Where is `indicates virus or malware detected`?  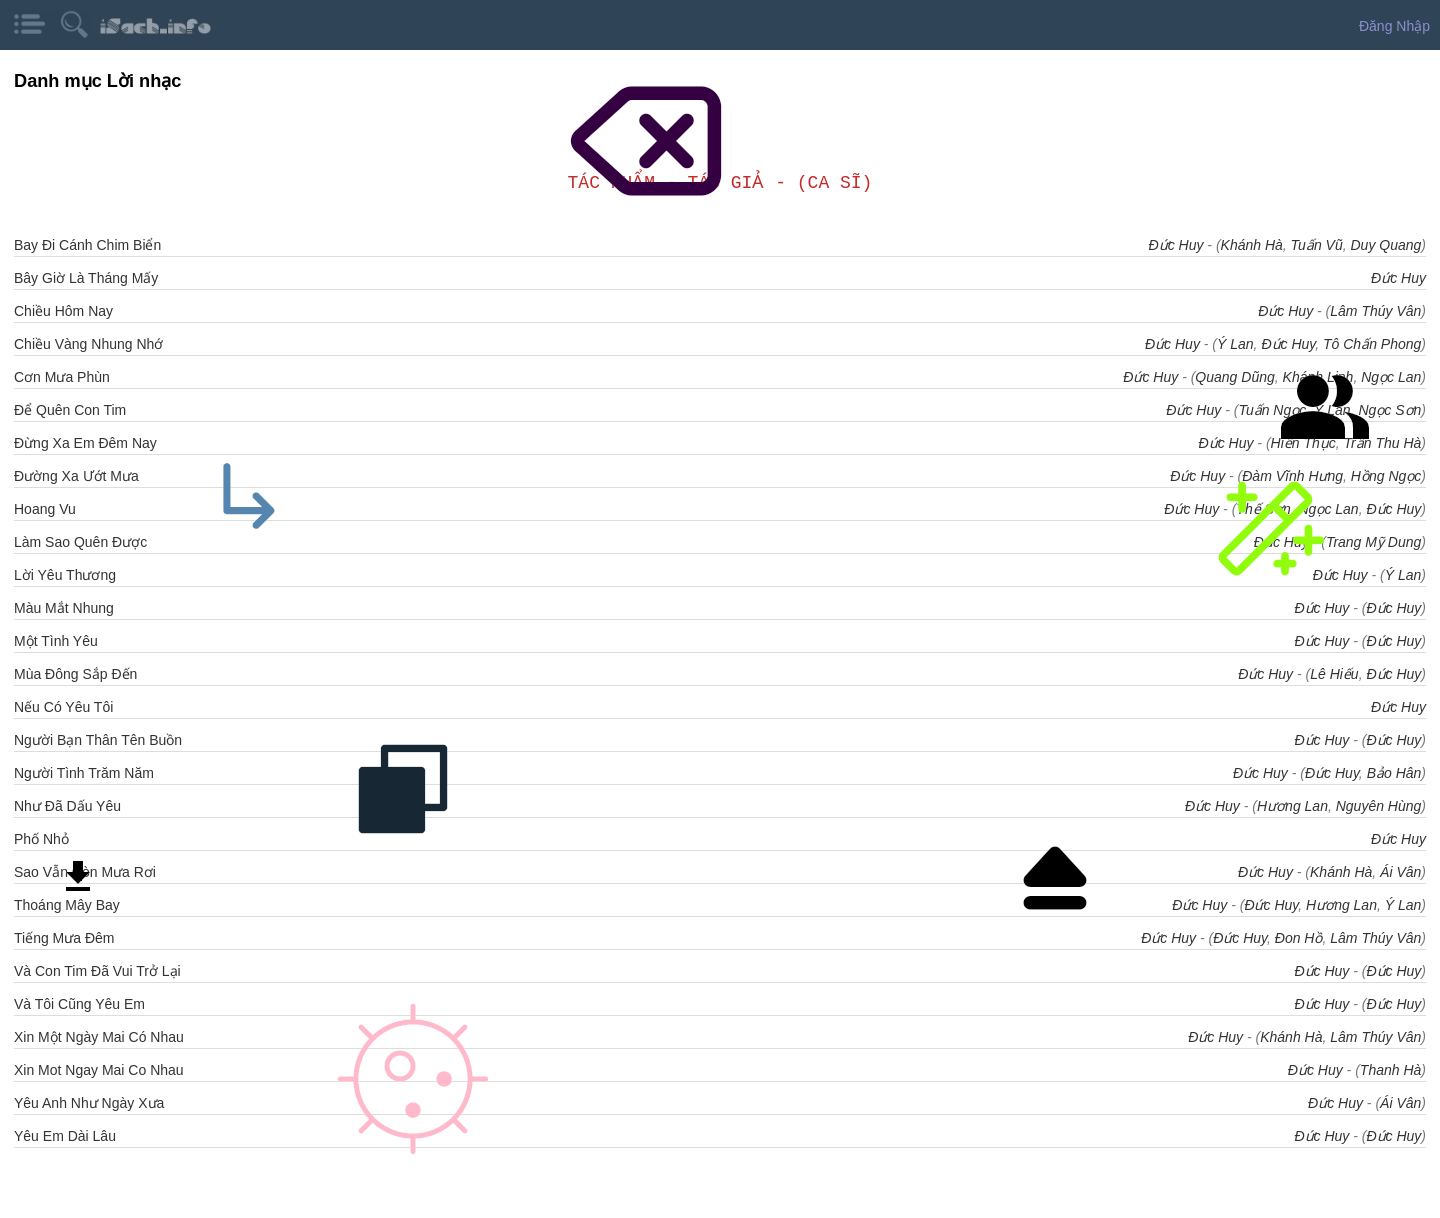
indicates virus or malware detected is located at coordinates (413, 1079).